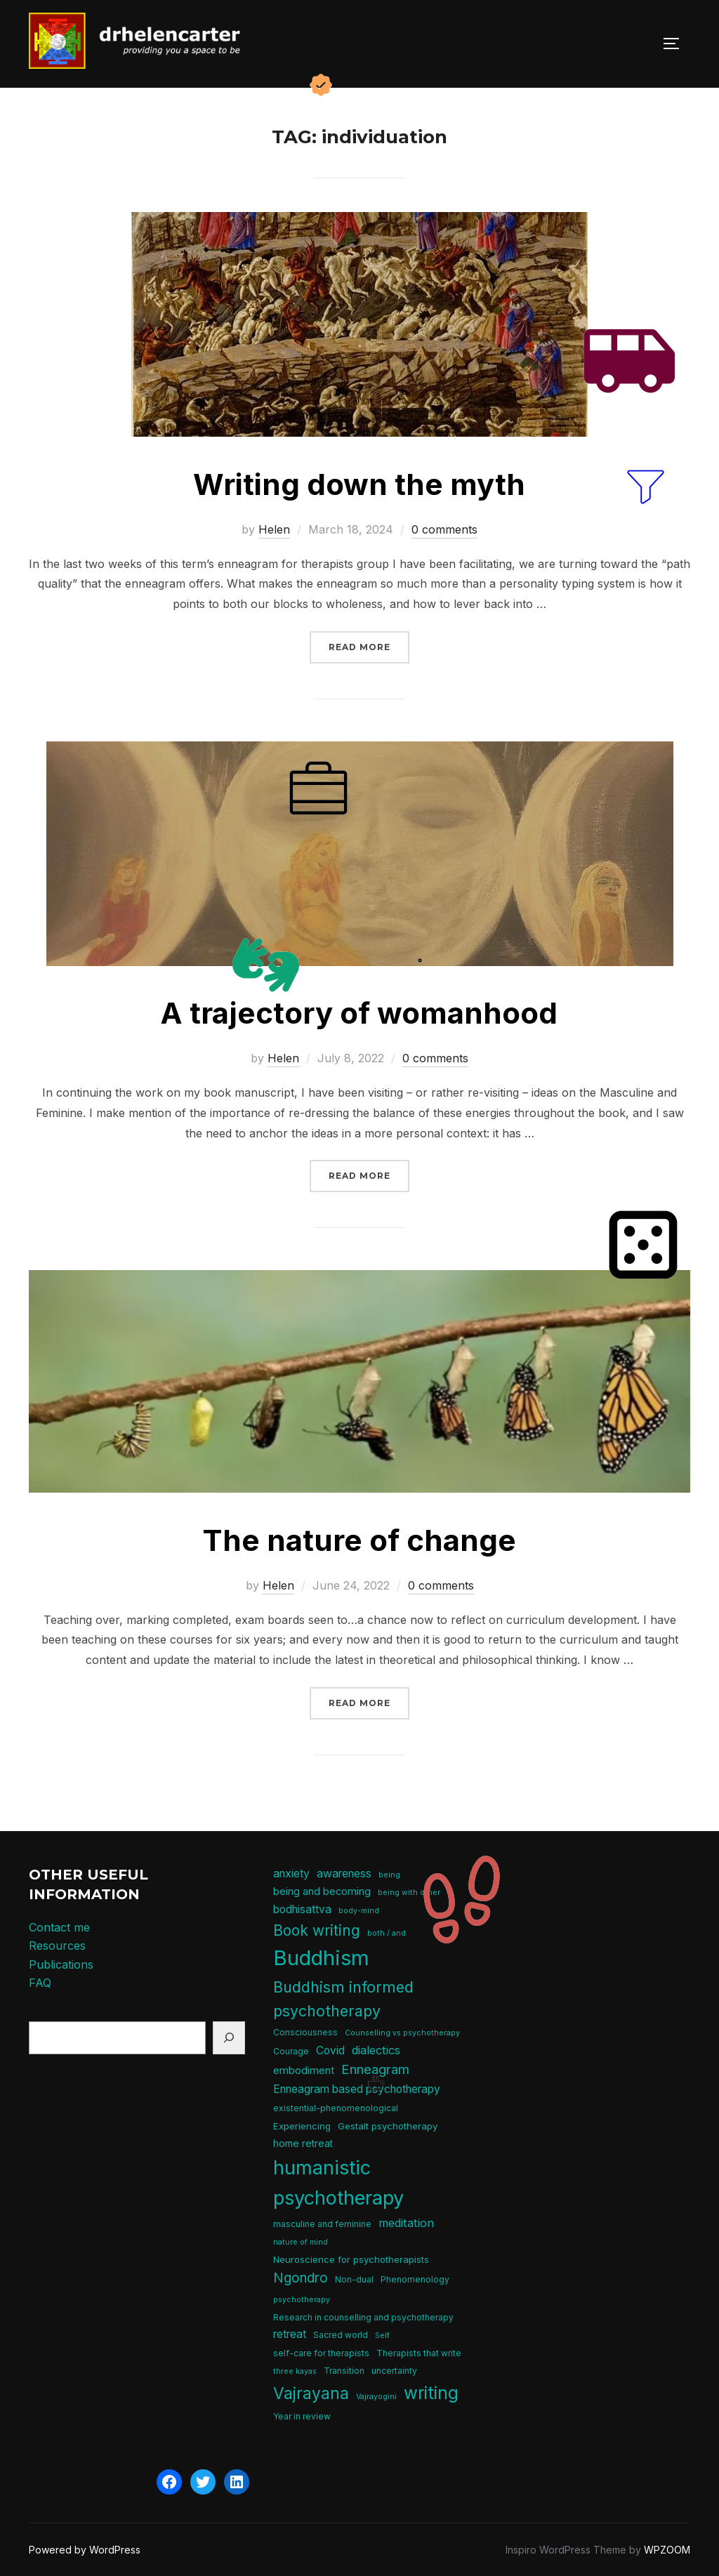 This screenshot has width=719, height=2576. What do you see at coordinates (643, 1245) in the screenshot?
I see `roll dice or generate random number` at bounding box center [643, 1245].